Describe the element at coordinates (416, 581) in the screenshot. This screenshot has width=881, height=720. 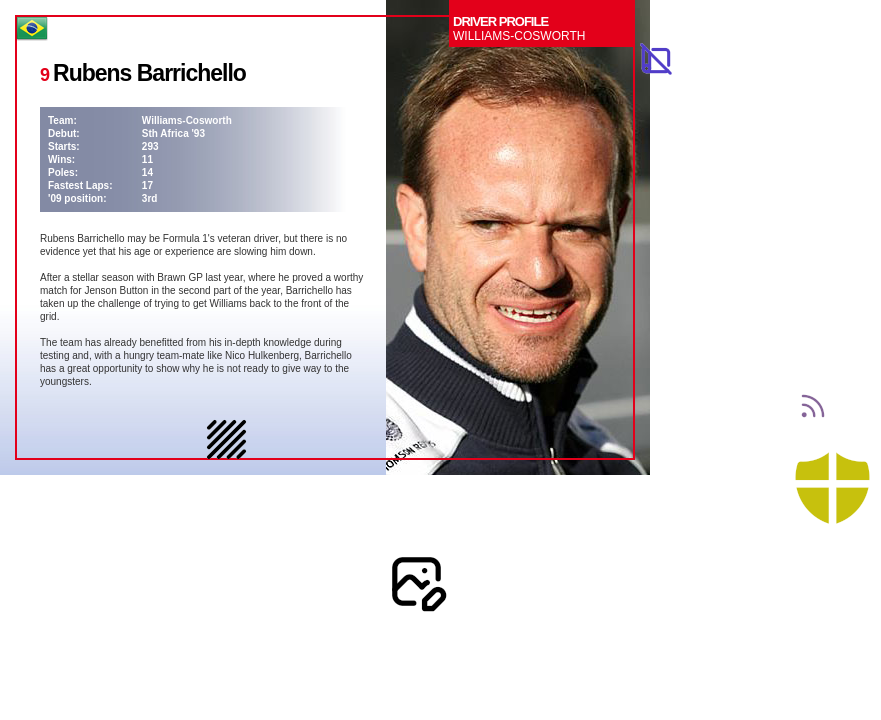
I see `edit or modify a photo` at that location.